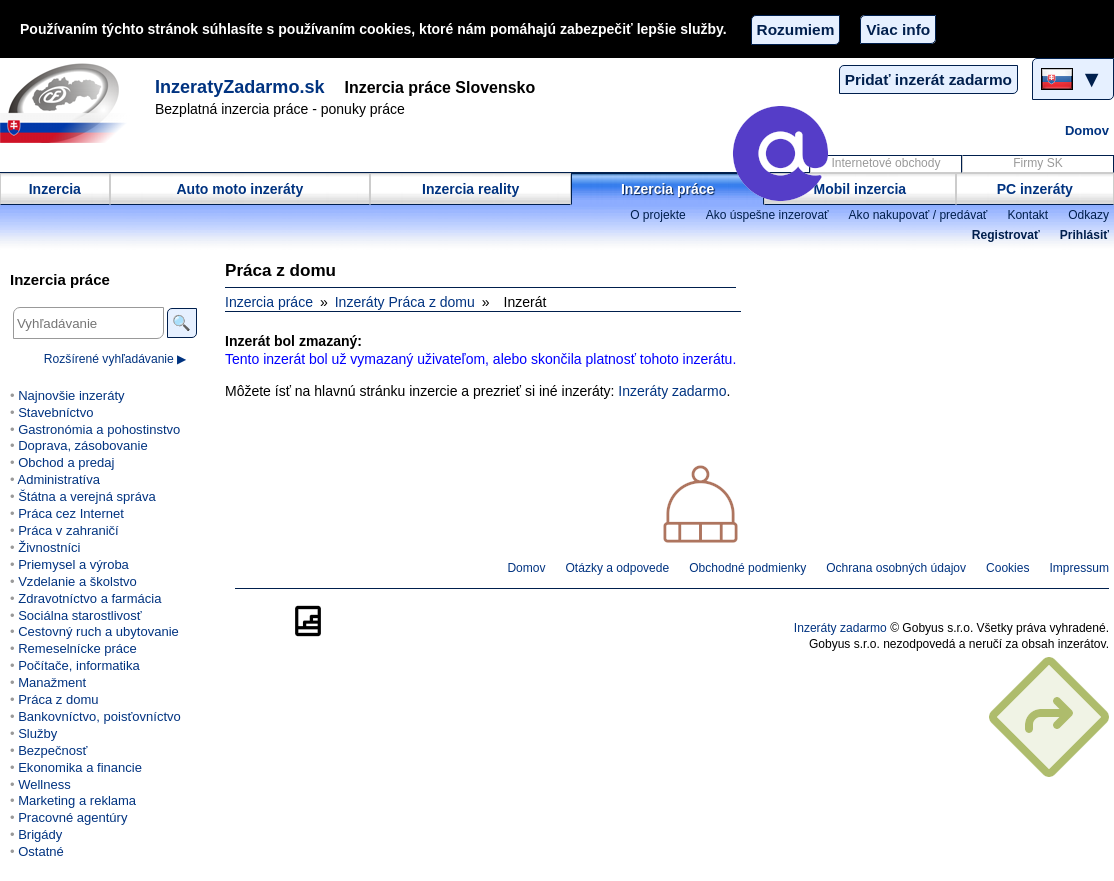 The height and width of the screenshot is (881, 1114). Describe the element at coordinates (308, 621) in the screenshot. I see `indicates stairs or stairway access` at that location.